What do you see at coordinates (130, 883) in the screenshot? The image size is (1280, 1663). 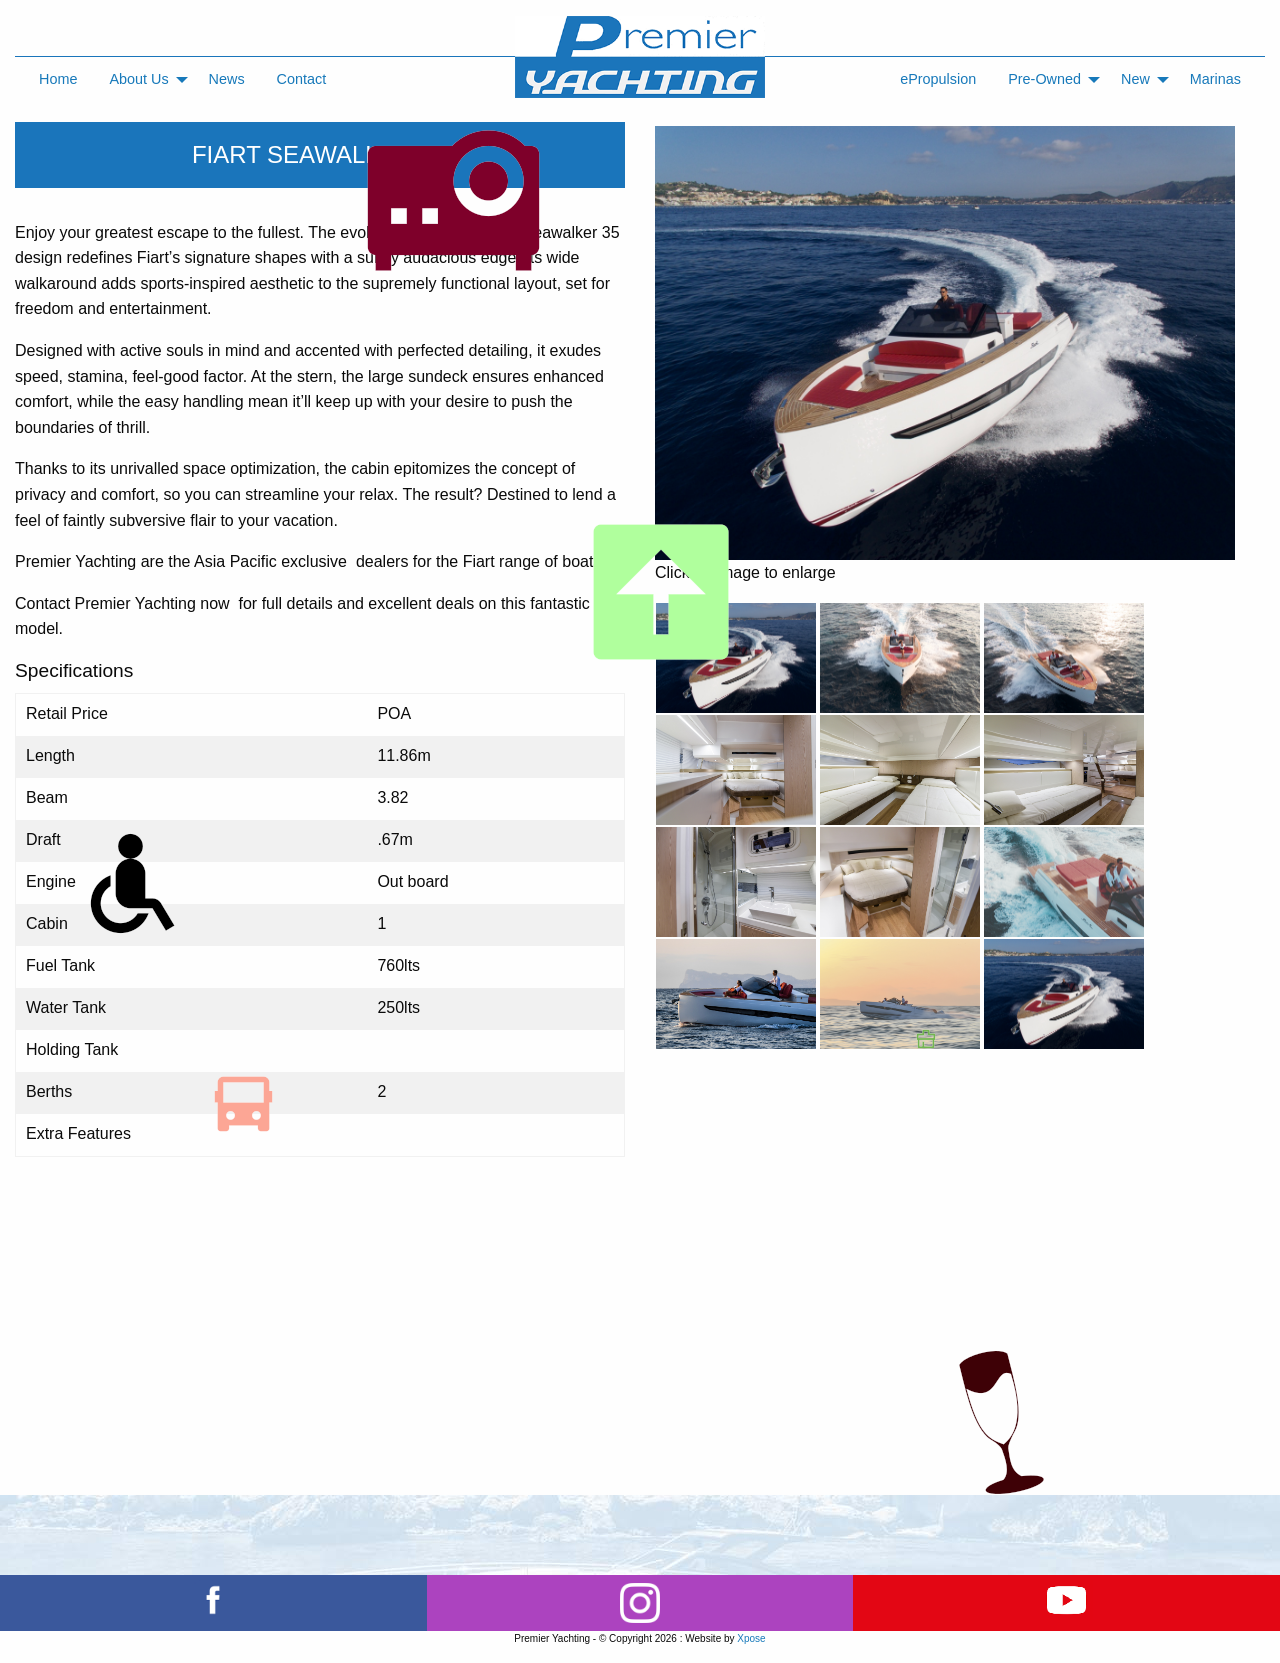 I see `indicates wheelchair accessibility` at bounding box center [130, 883].